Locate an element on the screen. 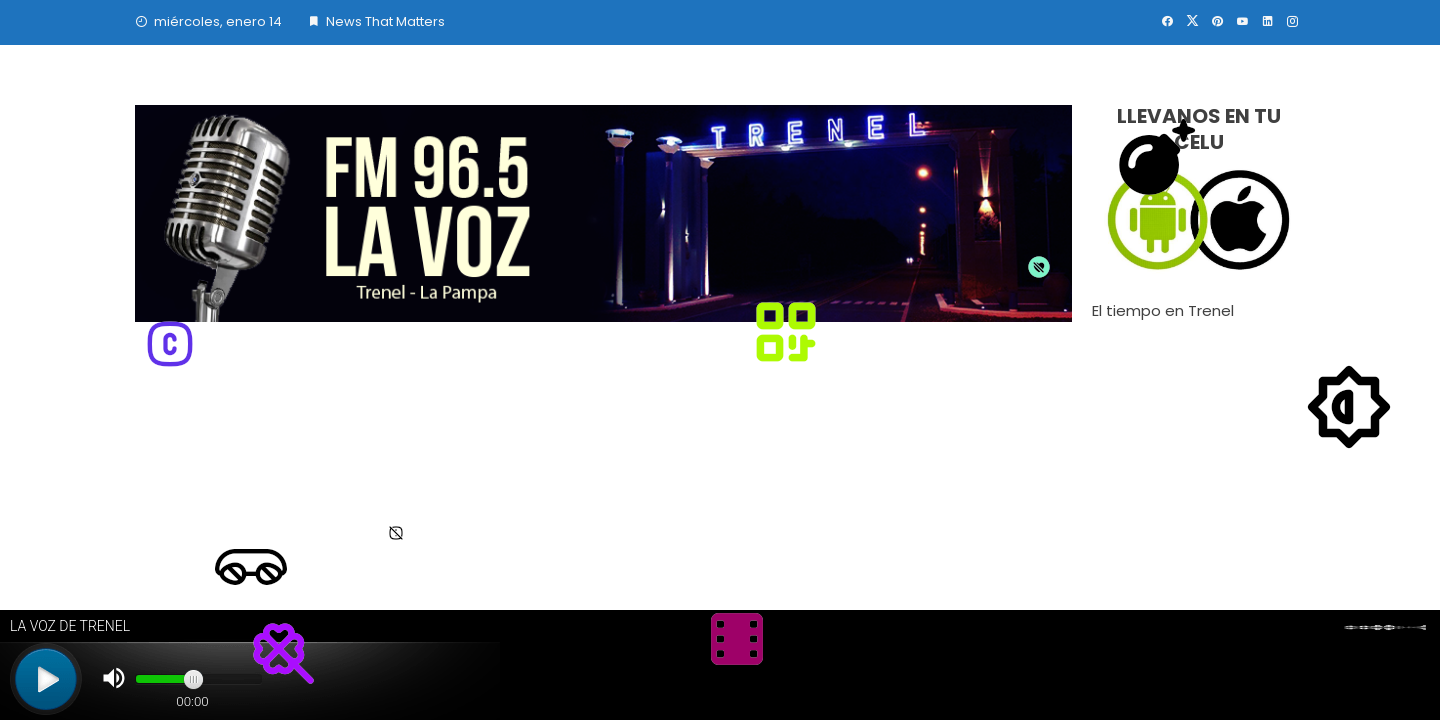  indicates luck or bonus feature is located at coordinates (282, 652).